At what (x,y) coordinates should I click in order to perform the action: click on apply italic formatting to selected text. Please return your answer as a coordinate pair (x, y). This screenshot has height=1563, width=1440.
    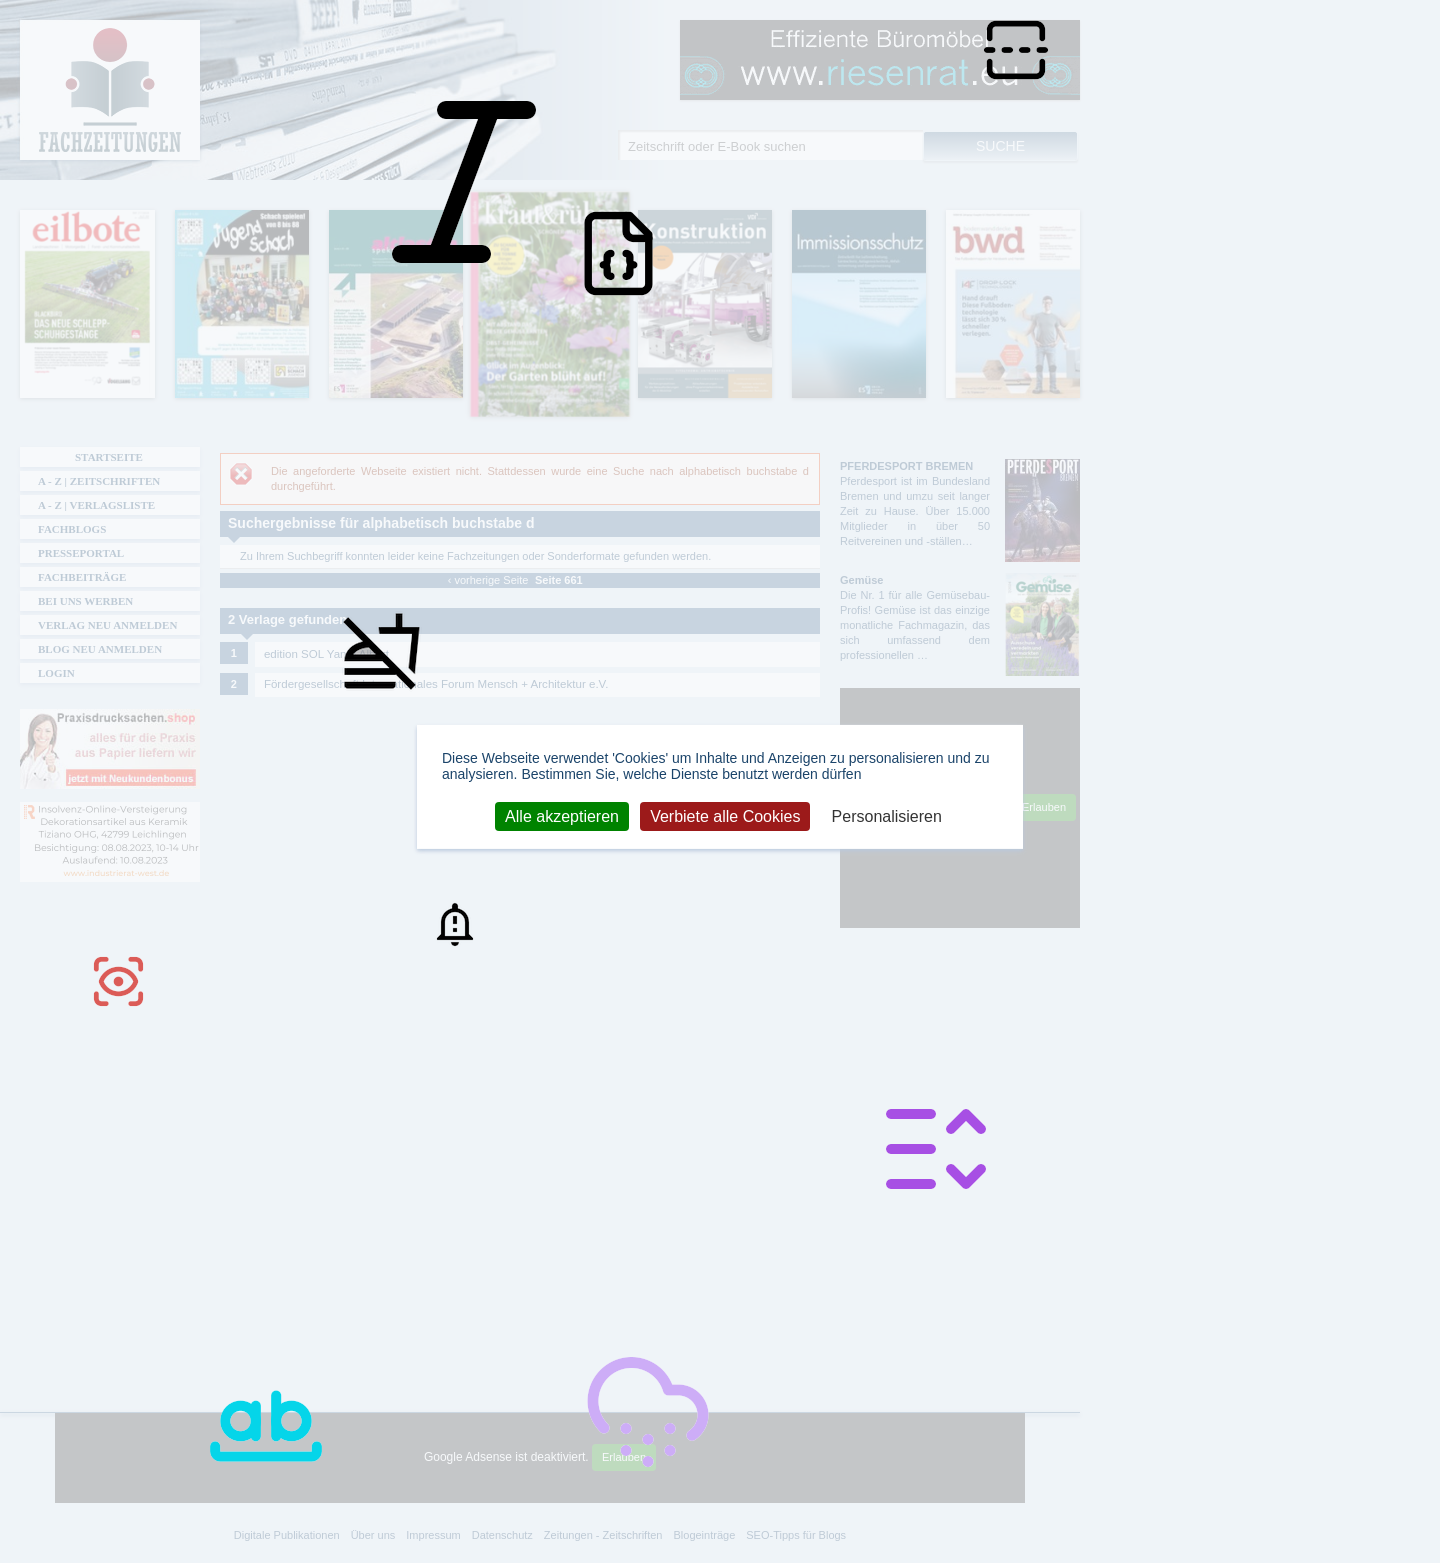
    Looking at the image, I should click on (464, 182).